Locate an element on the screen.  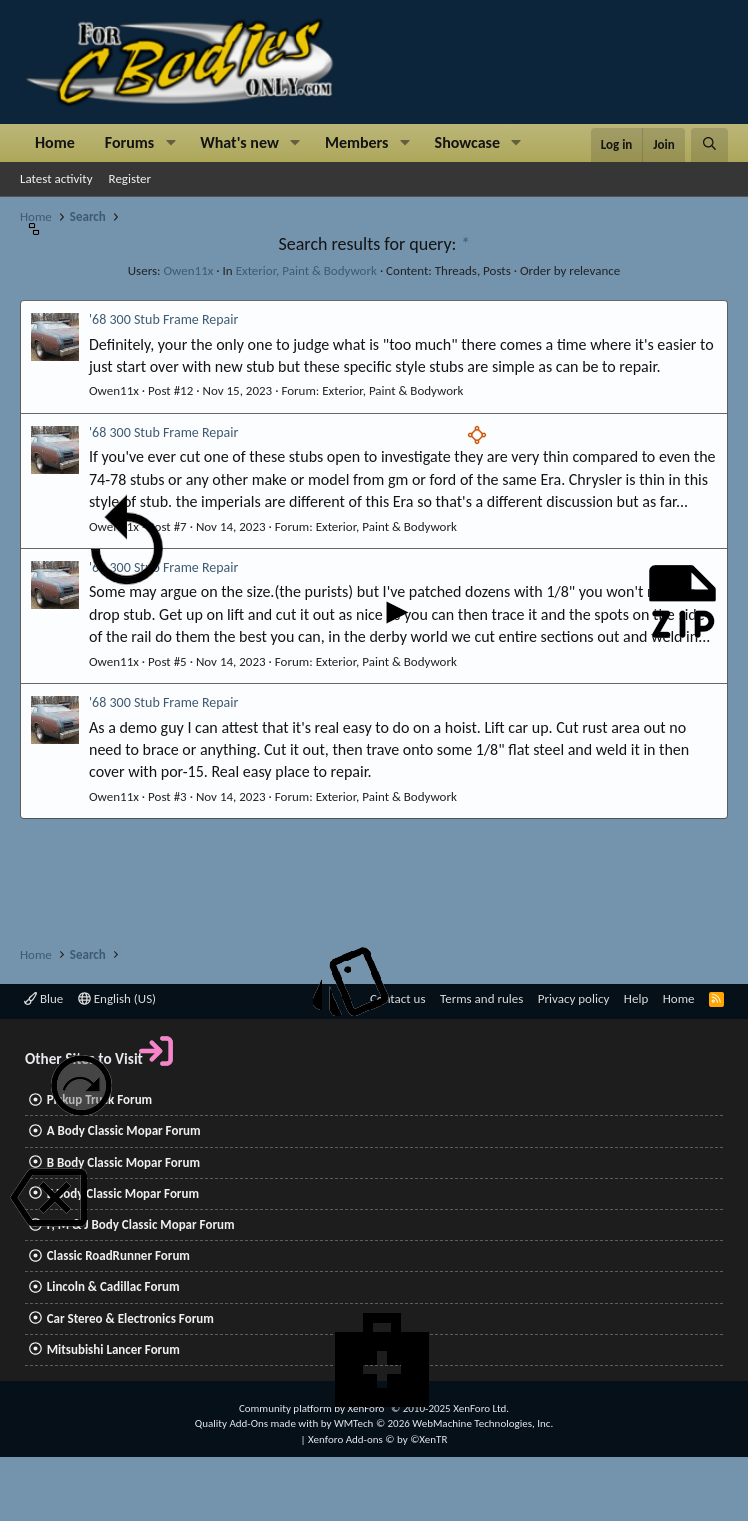
play media or video content is located at coordinates (397, 612).